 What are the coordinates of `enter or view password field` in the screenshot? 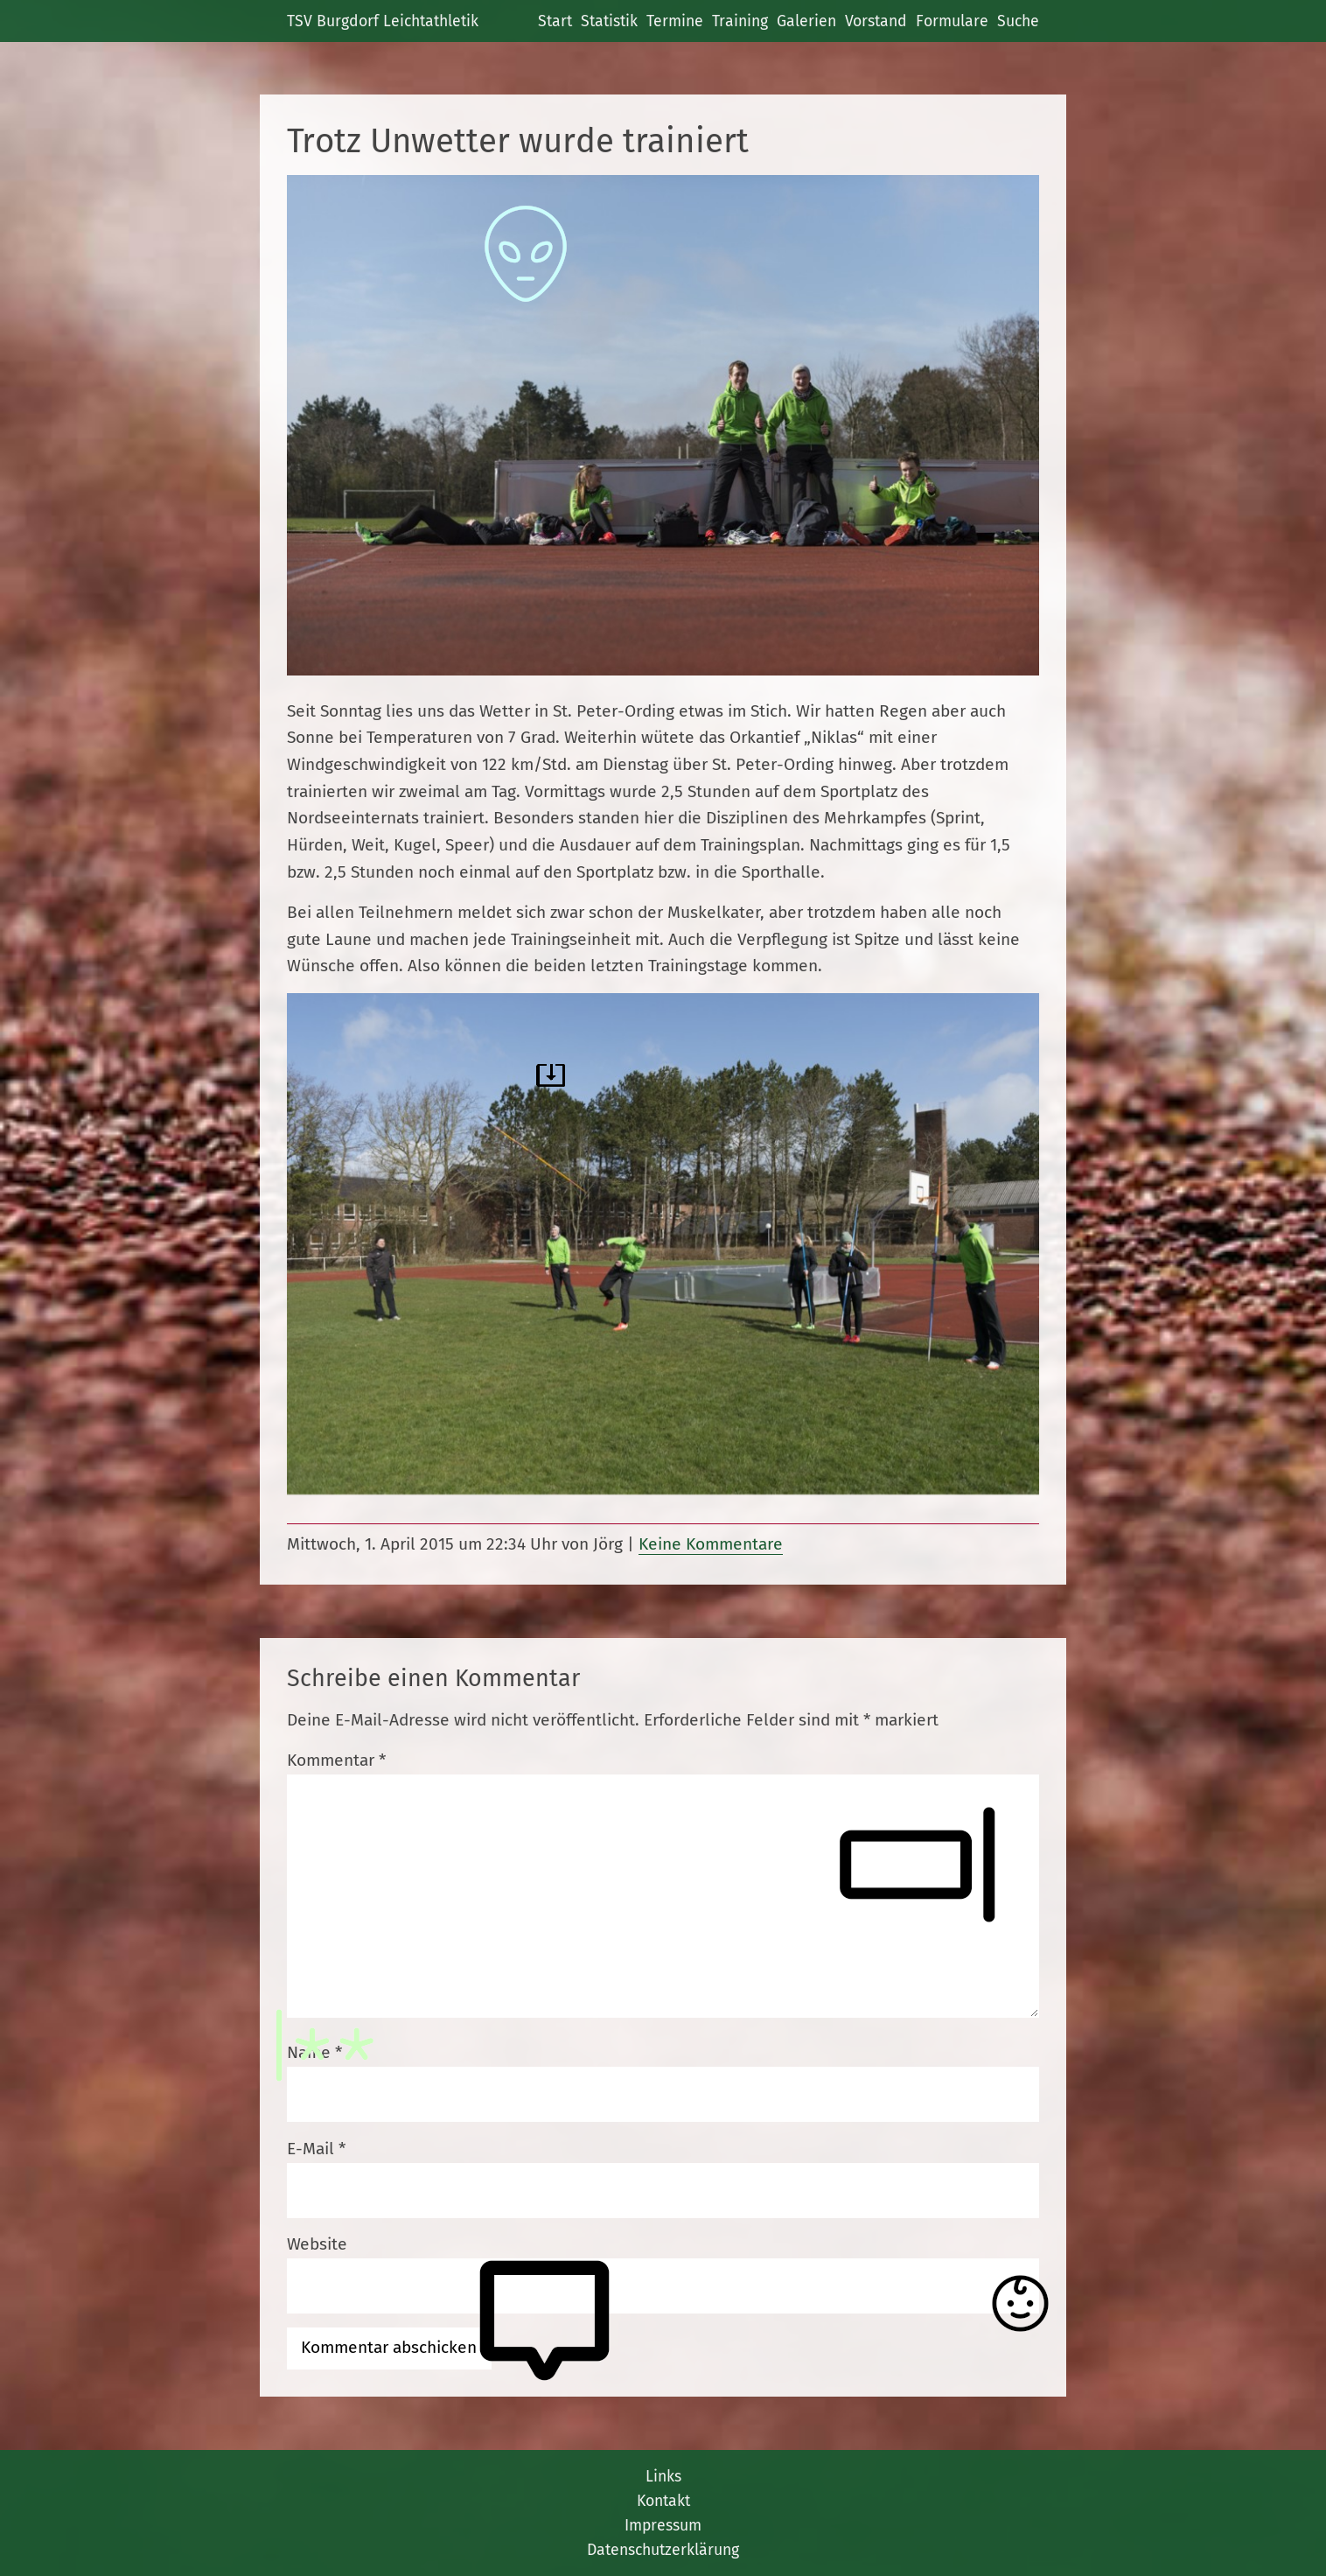 It's located at (319, 2045).